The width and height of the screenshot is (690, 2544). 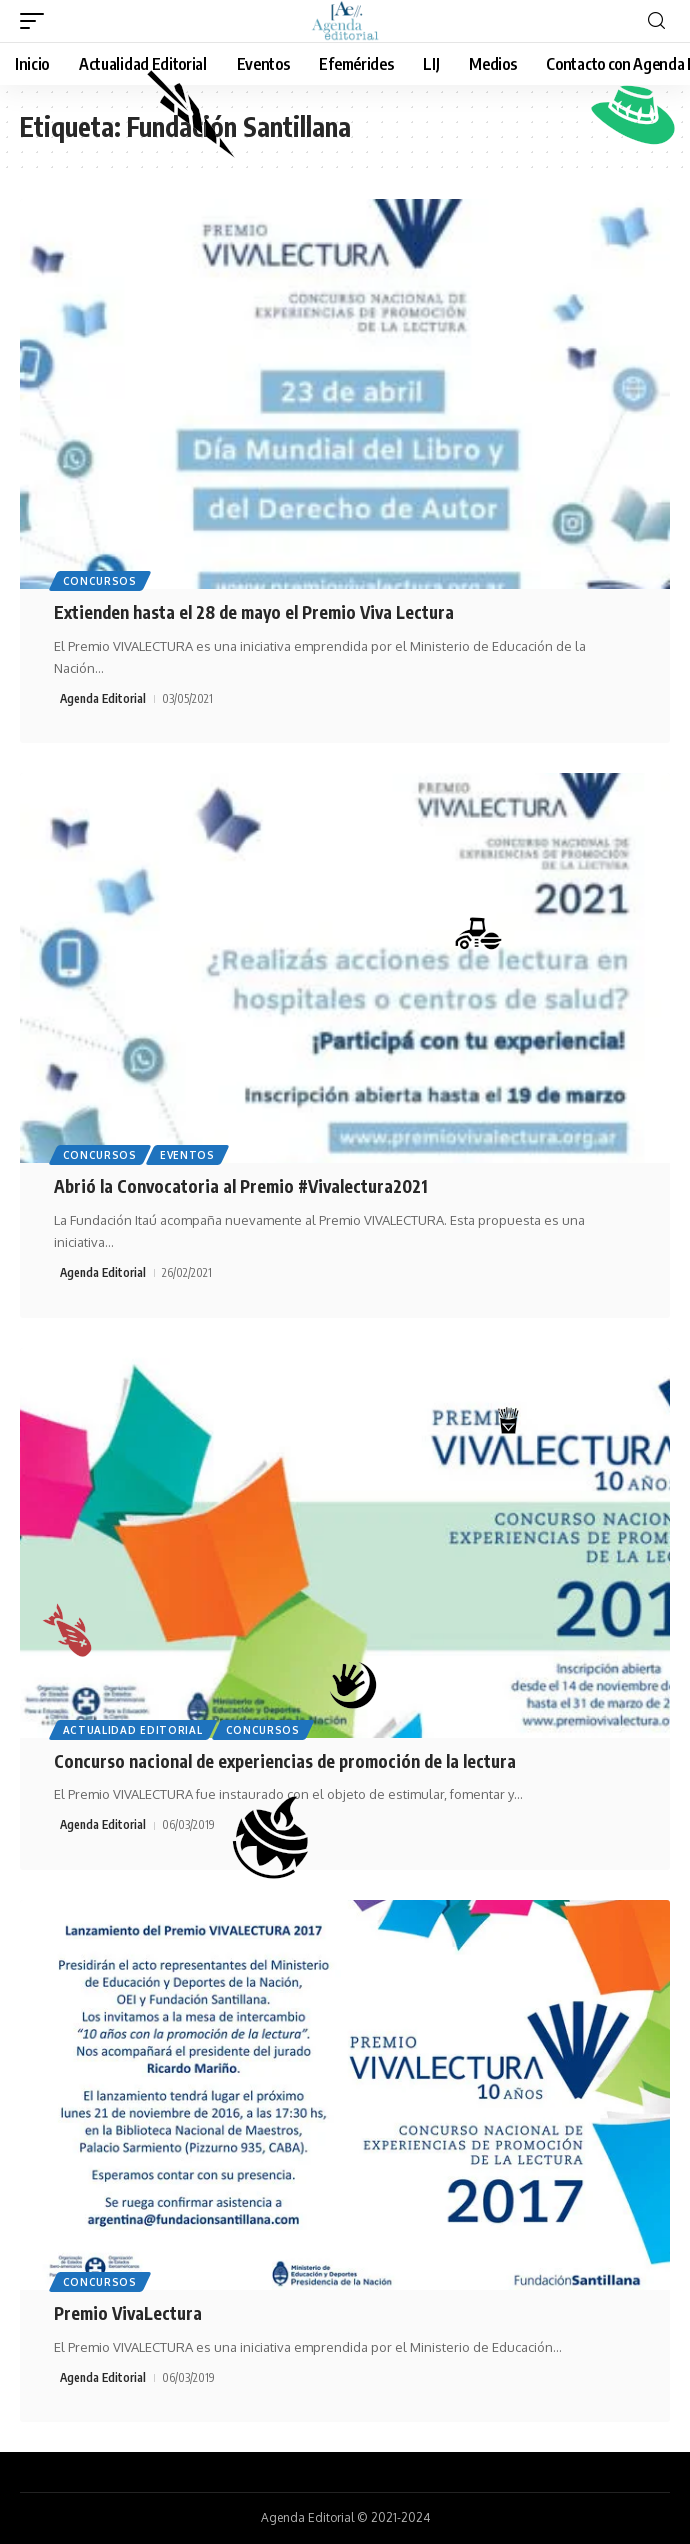 What do you see at coordinates (633, 115) in the screenshot?
I see `select outback or safari hat accessory` at bounding box center [633, 115].